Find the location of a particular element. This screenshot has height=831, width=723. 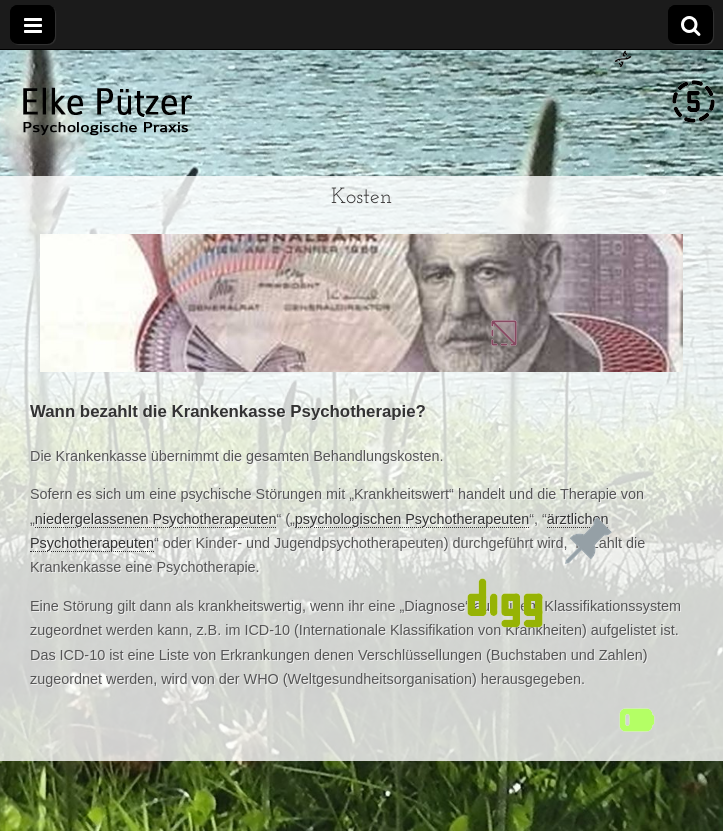

link to digg social news platform is located at coordinates (505, 601).